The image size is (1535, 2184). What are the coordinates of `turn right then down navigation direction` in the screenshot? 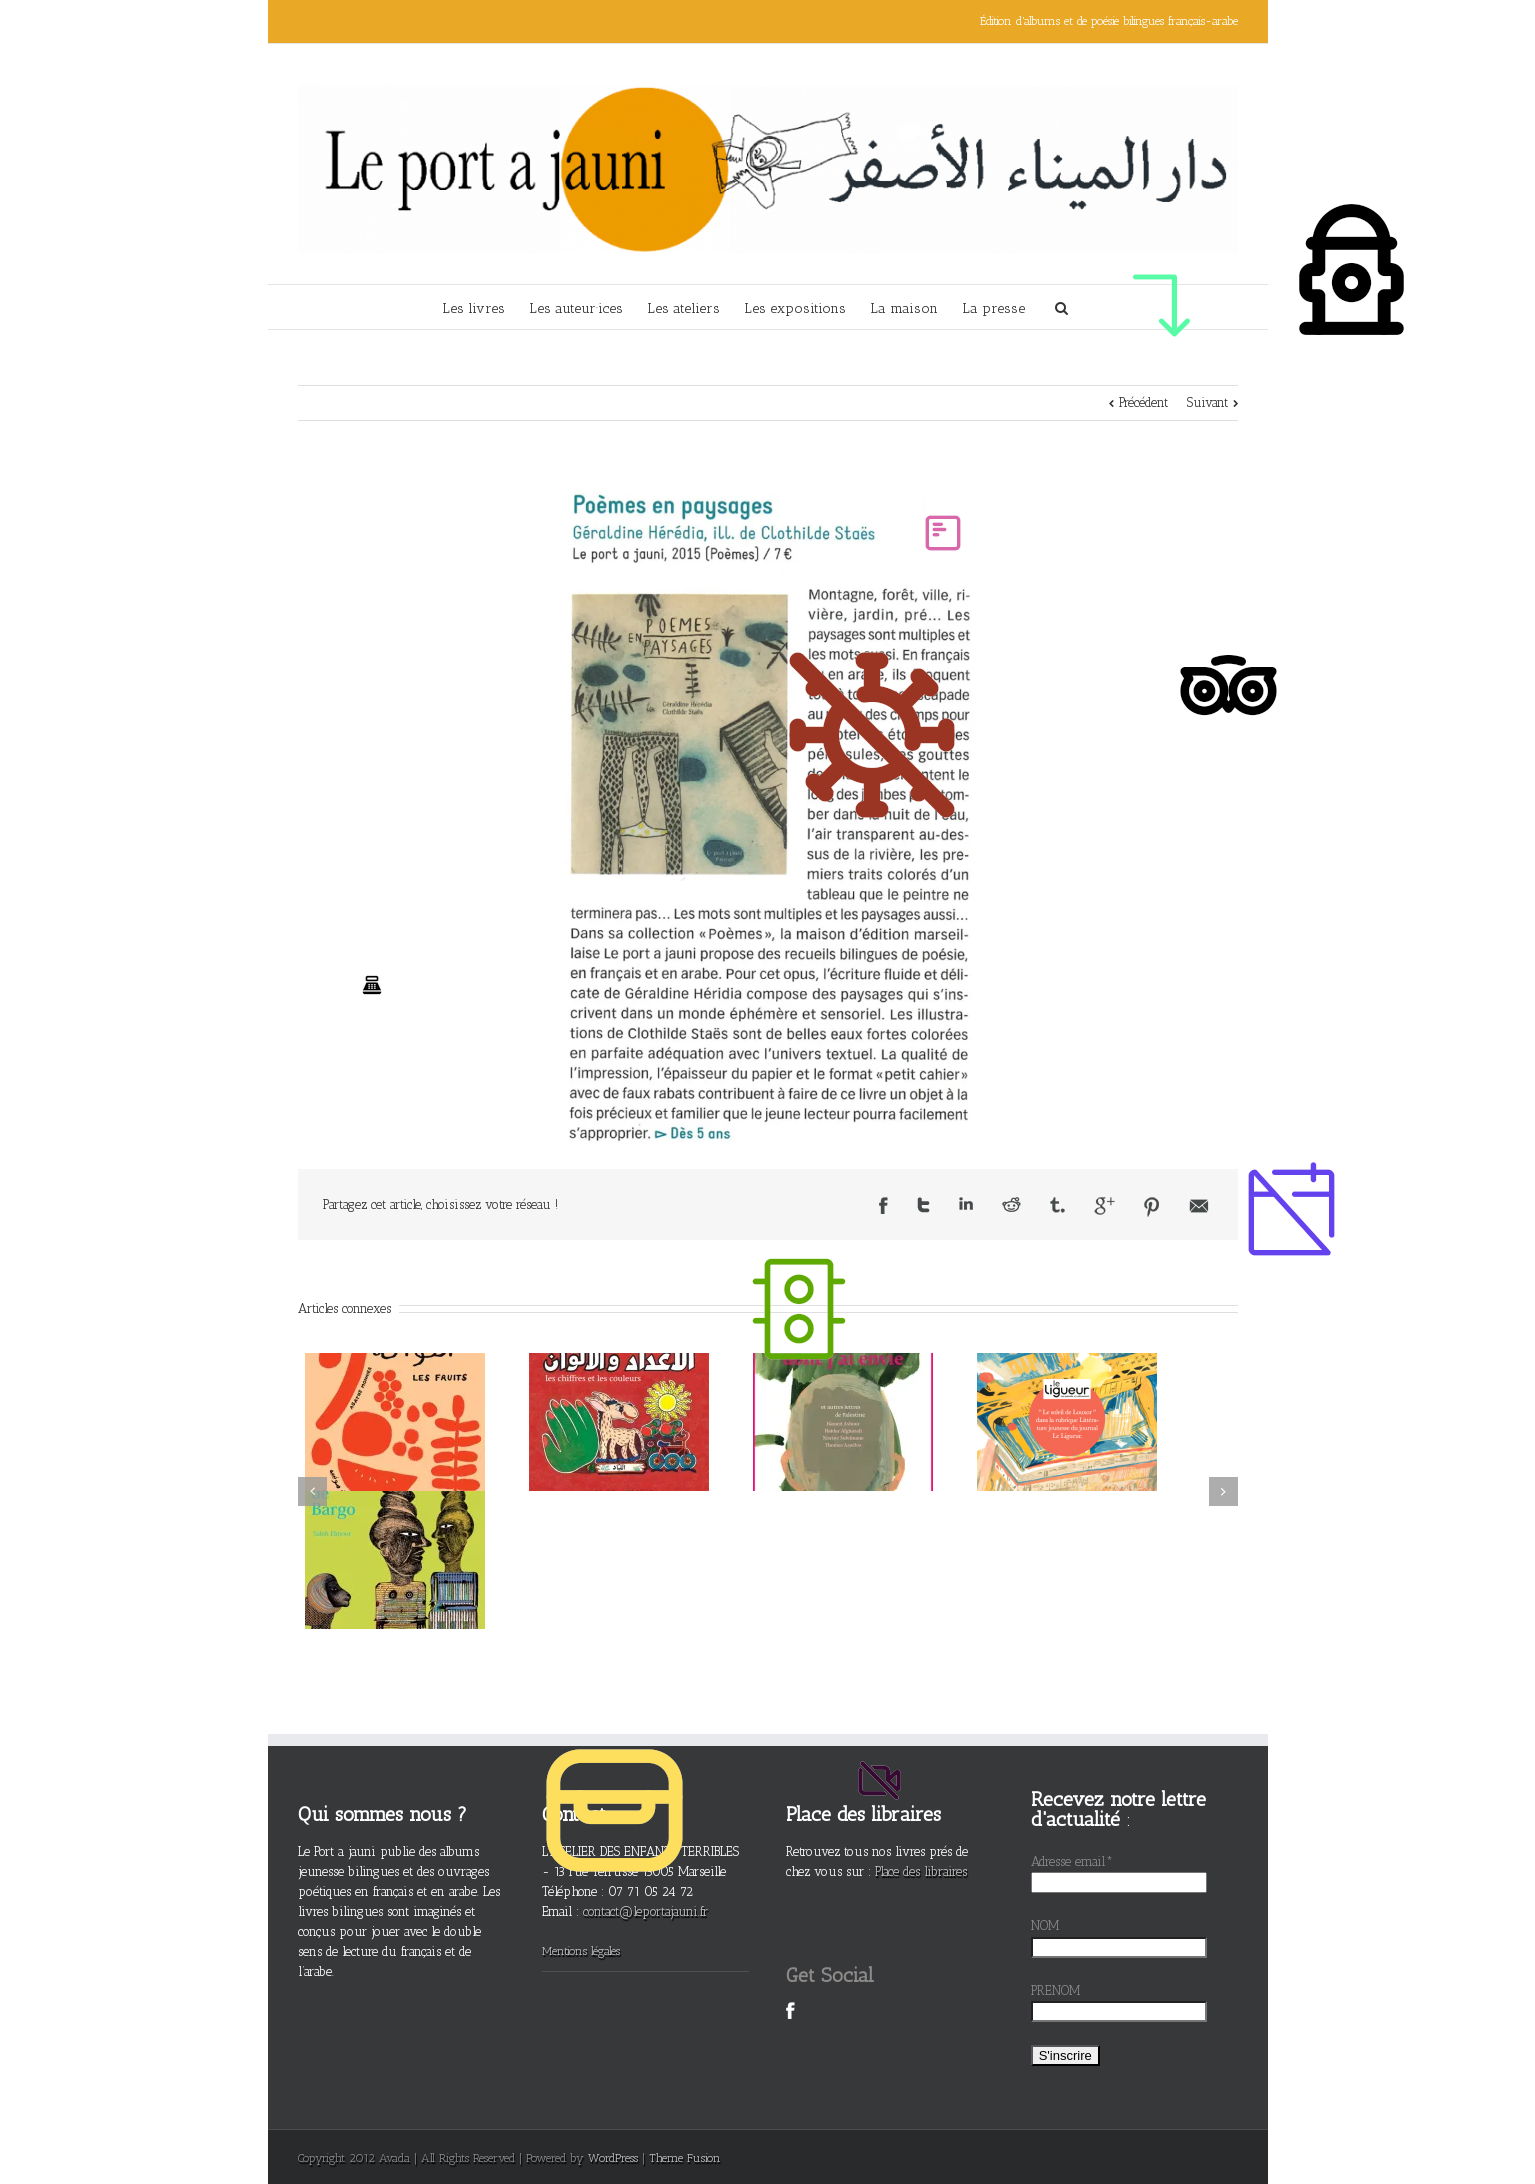 It's located at (1161, 305).